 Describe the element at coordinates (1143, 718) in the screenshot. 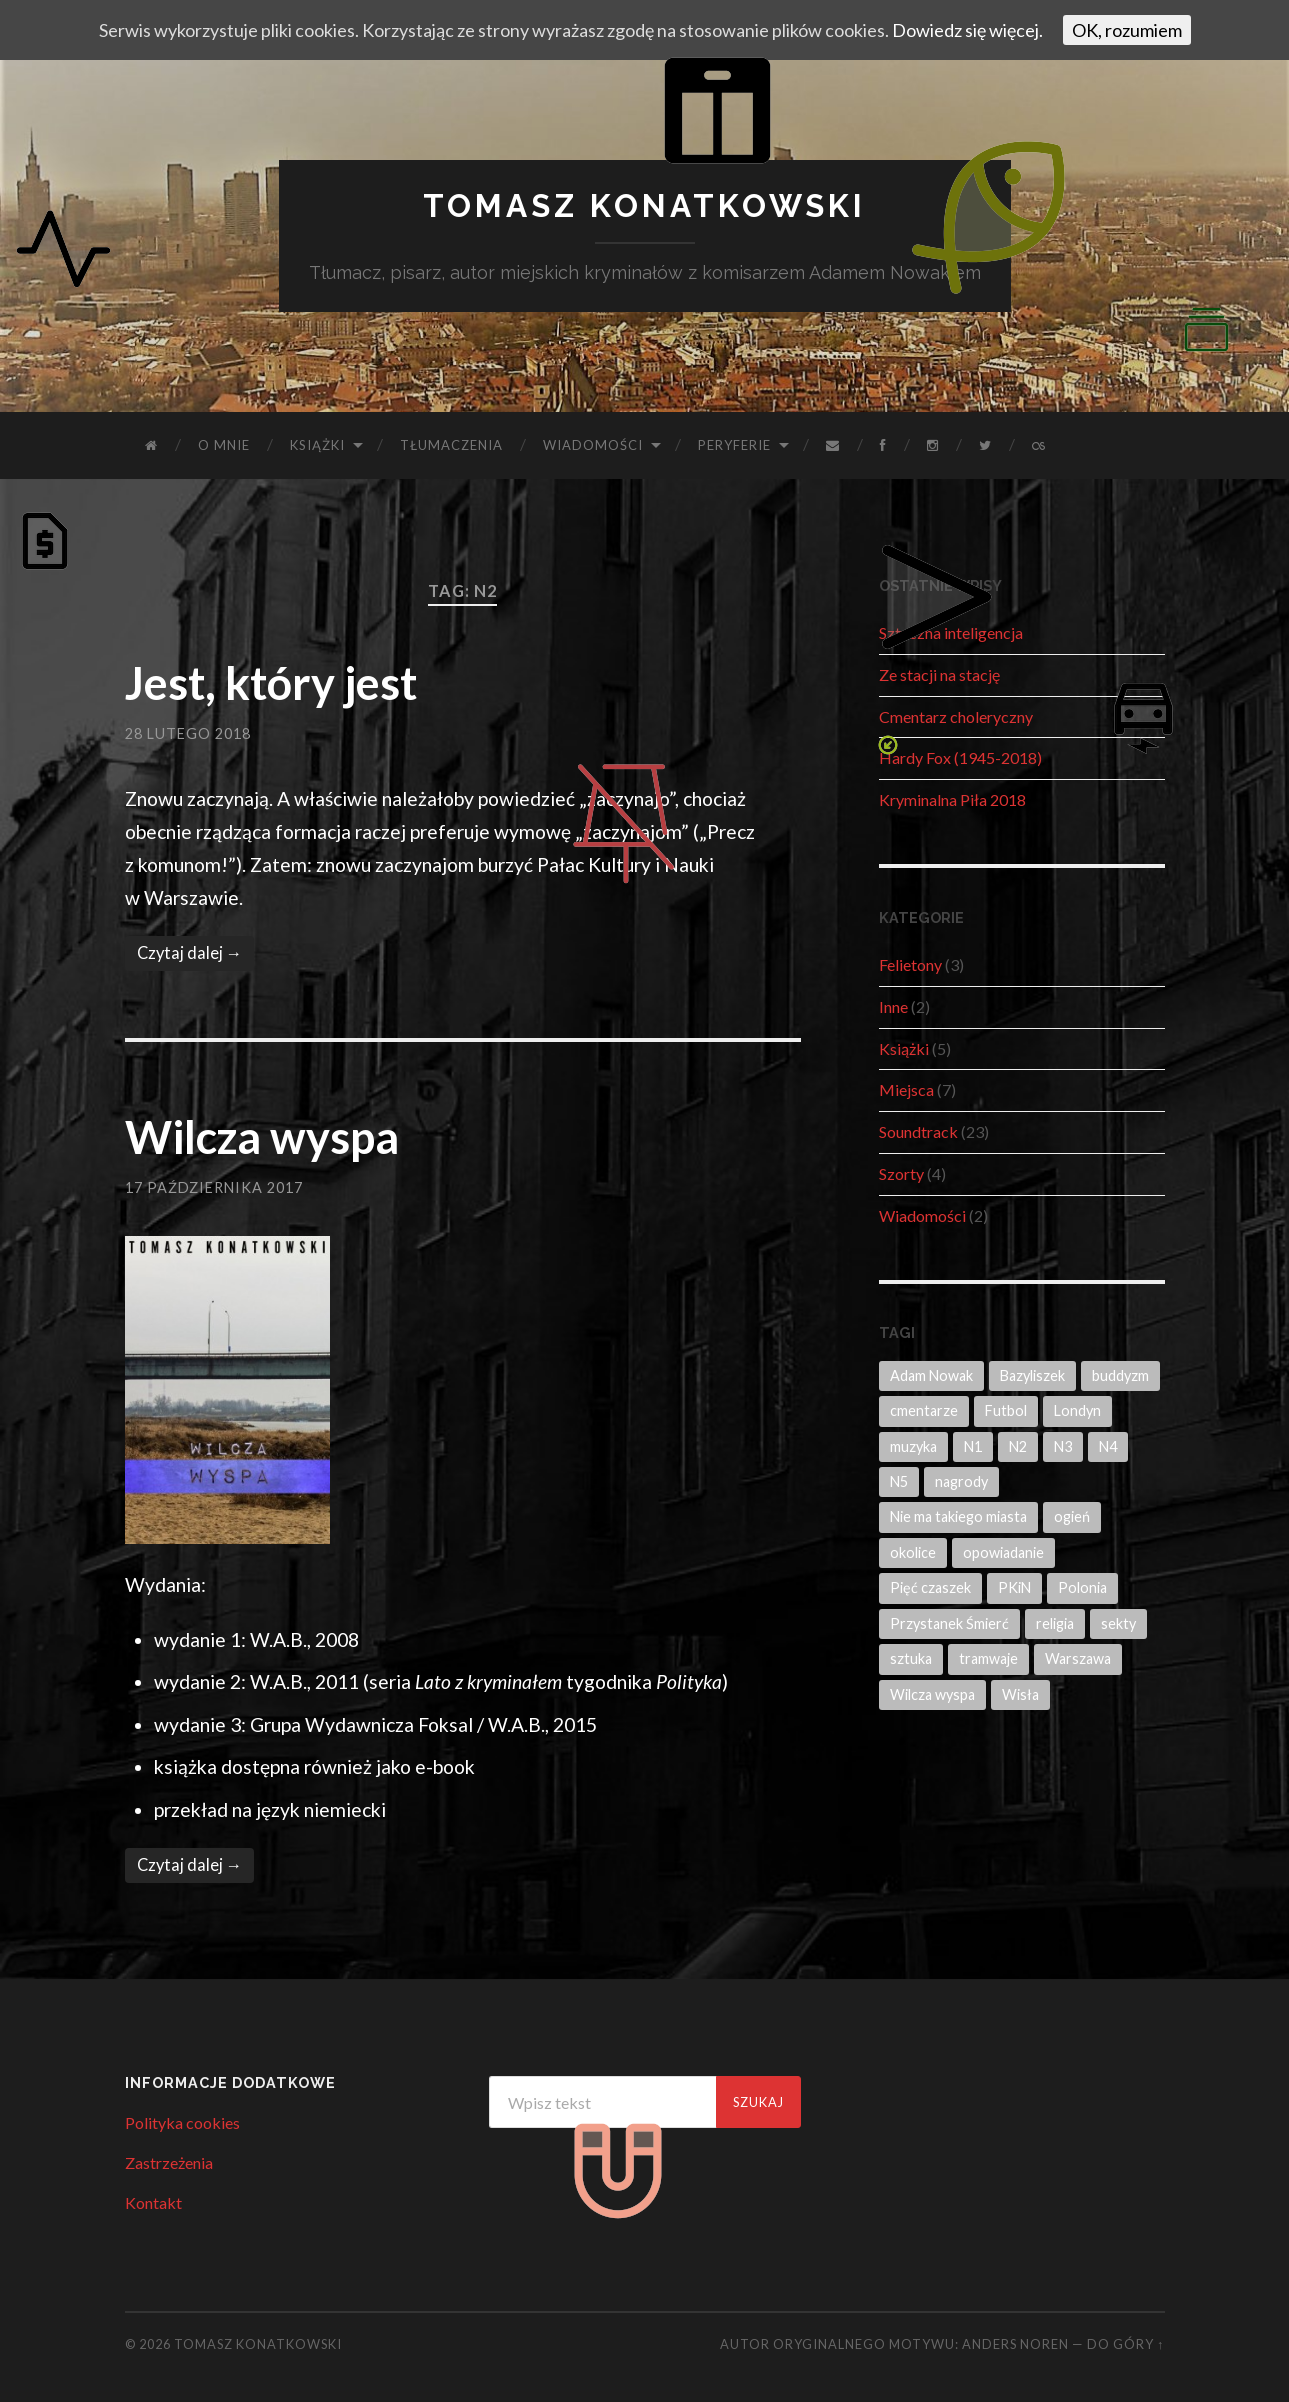

I see `find nearby electric vehicle charging stations` at that location.